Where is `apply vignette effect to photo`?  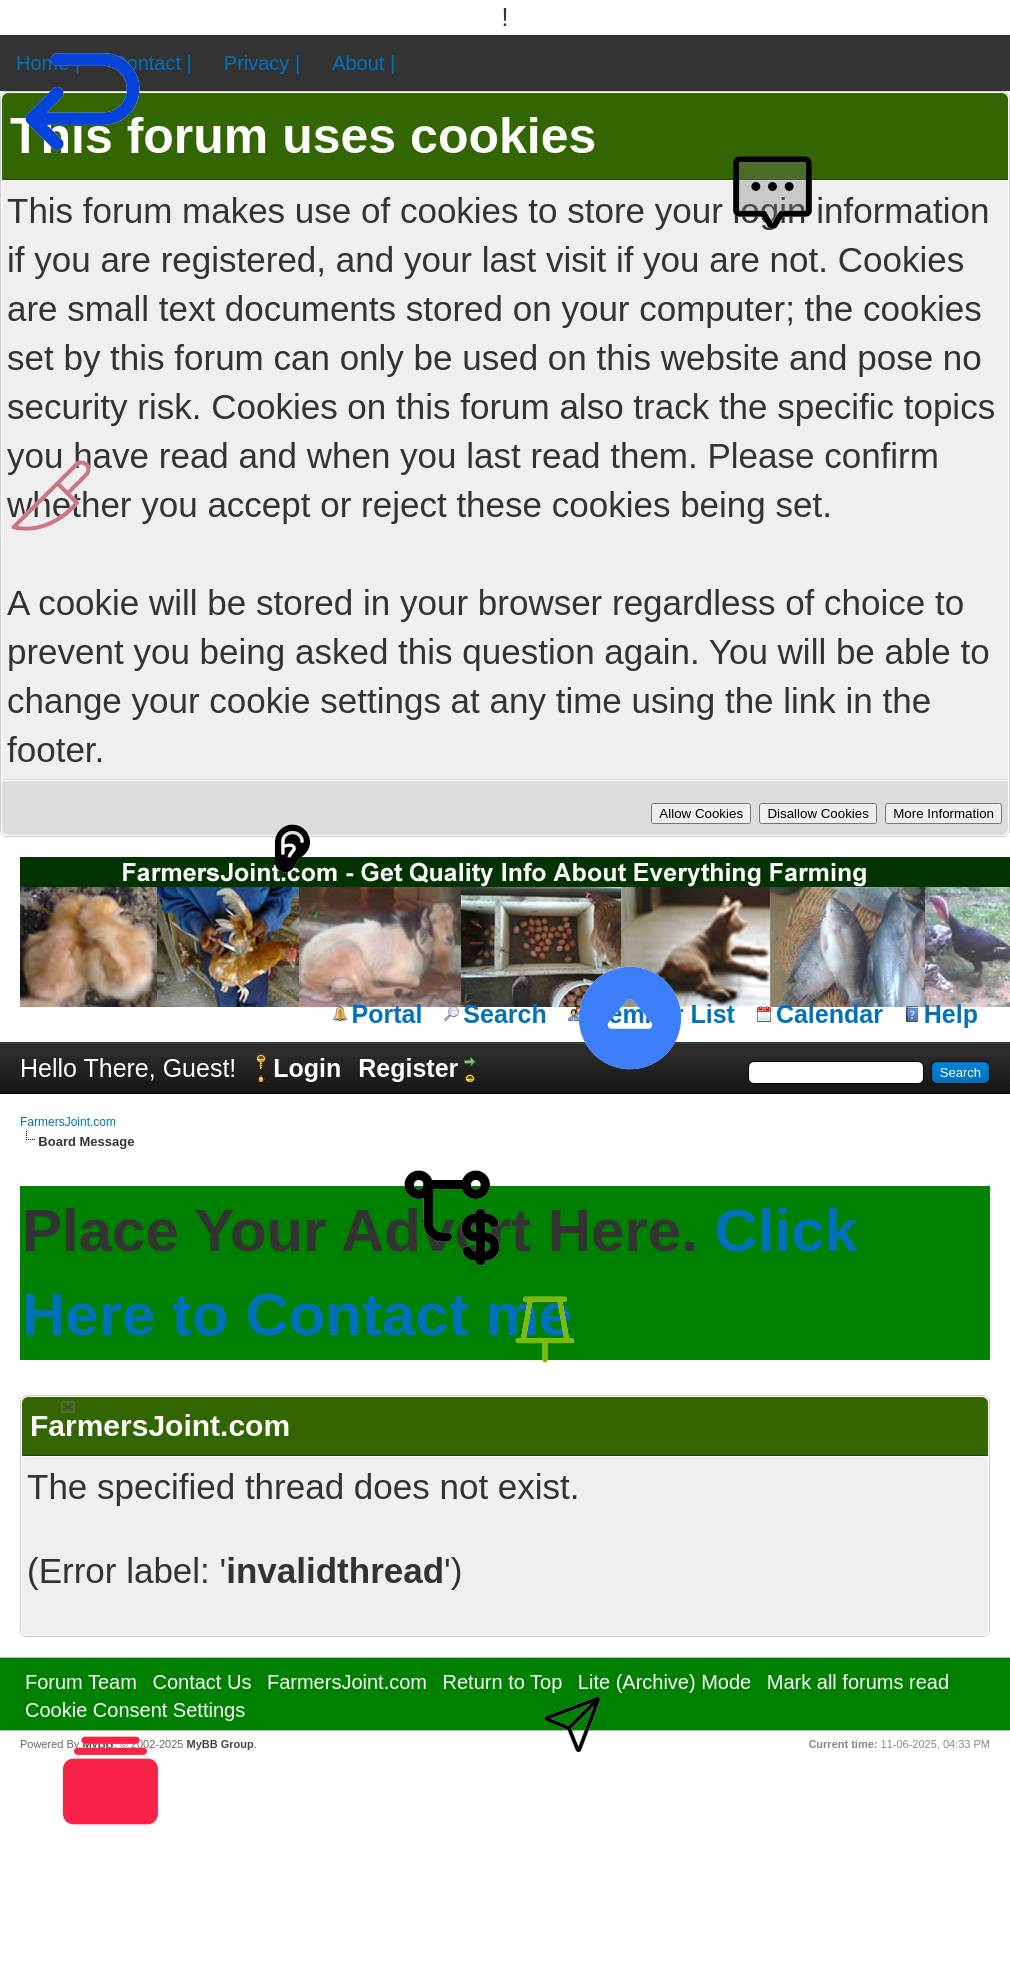
apply vignette effect to photo is located at coordinates (68, 1407).